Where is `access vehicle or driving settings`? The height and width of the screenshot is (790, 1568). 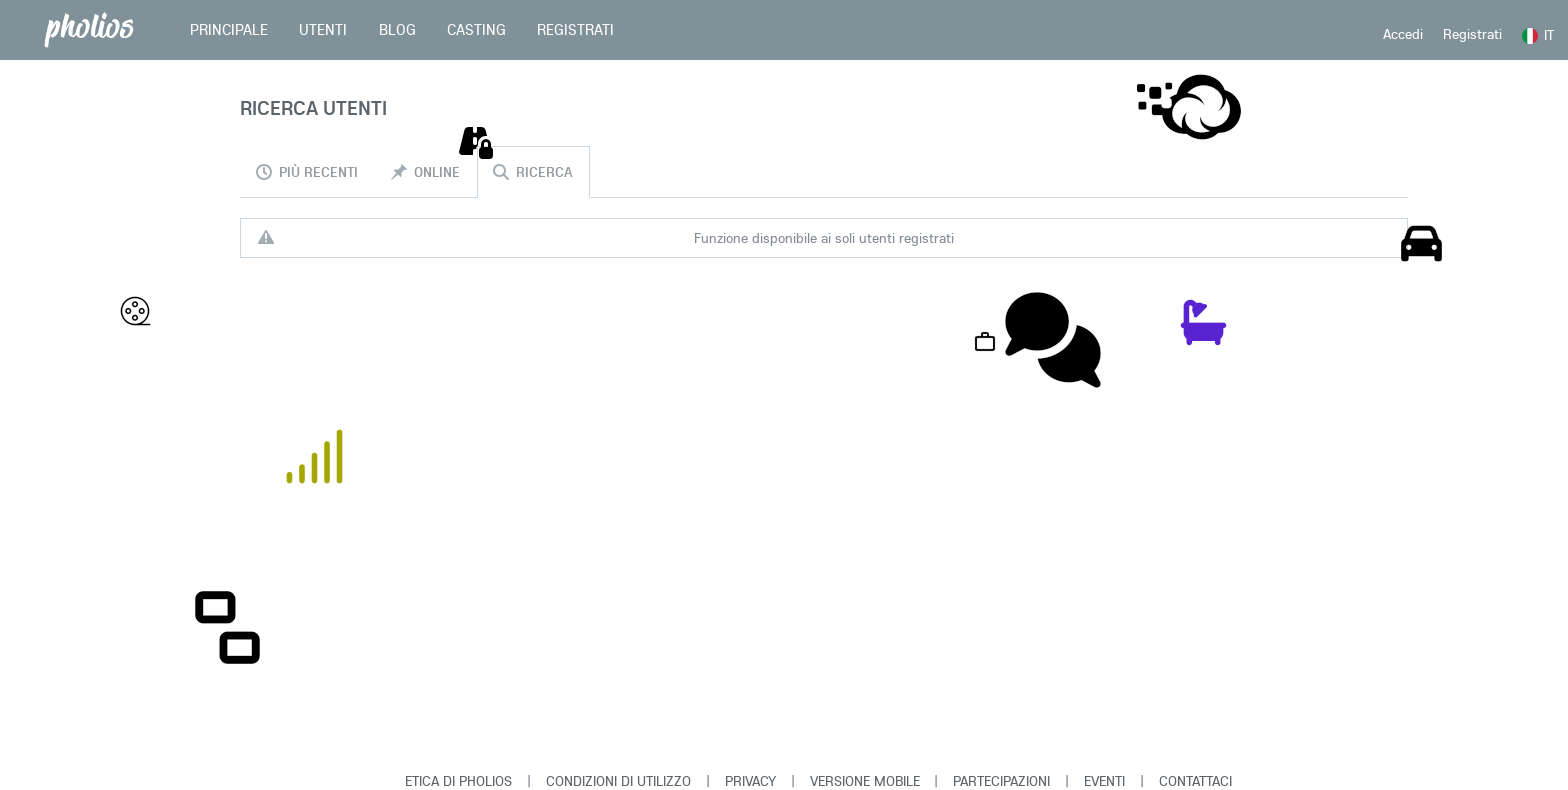
access vehicle or driving settings is located at coordinates (1421, 243).